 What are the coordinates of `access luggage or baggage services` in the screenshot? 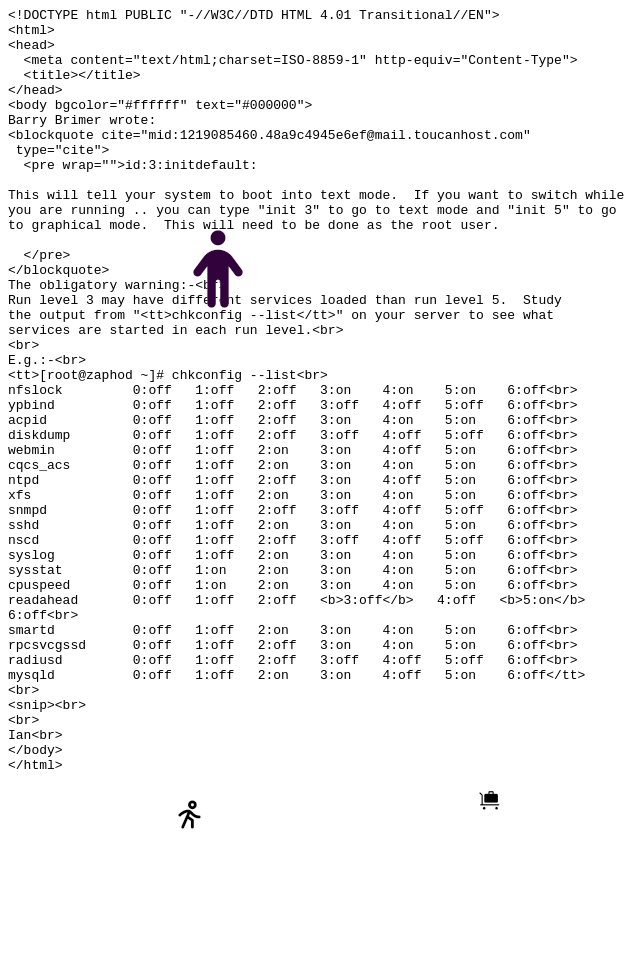 It's located at (489, 800).